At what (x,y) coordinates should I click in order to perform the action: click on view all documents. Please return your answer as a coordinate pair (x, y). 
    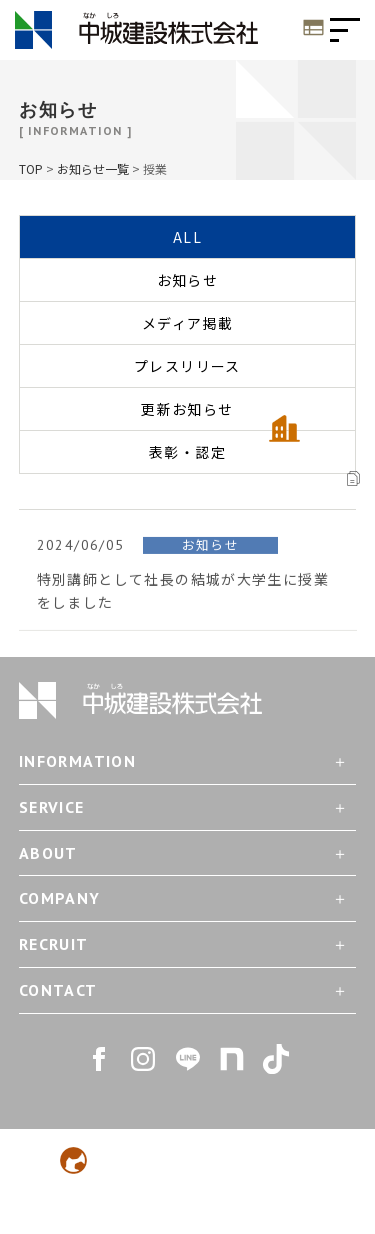
    Looking at the image, I should click on (353, 478).